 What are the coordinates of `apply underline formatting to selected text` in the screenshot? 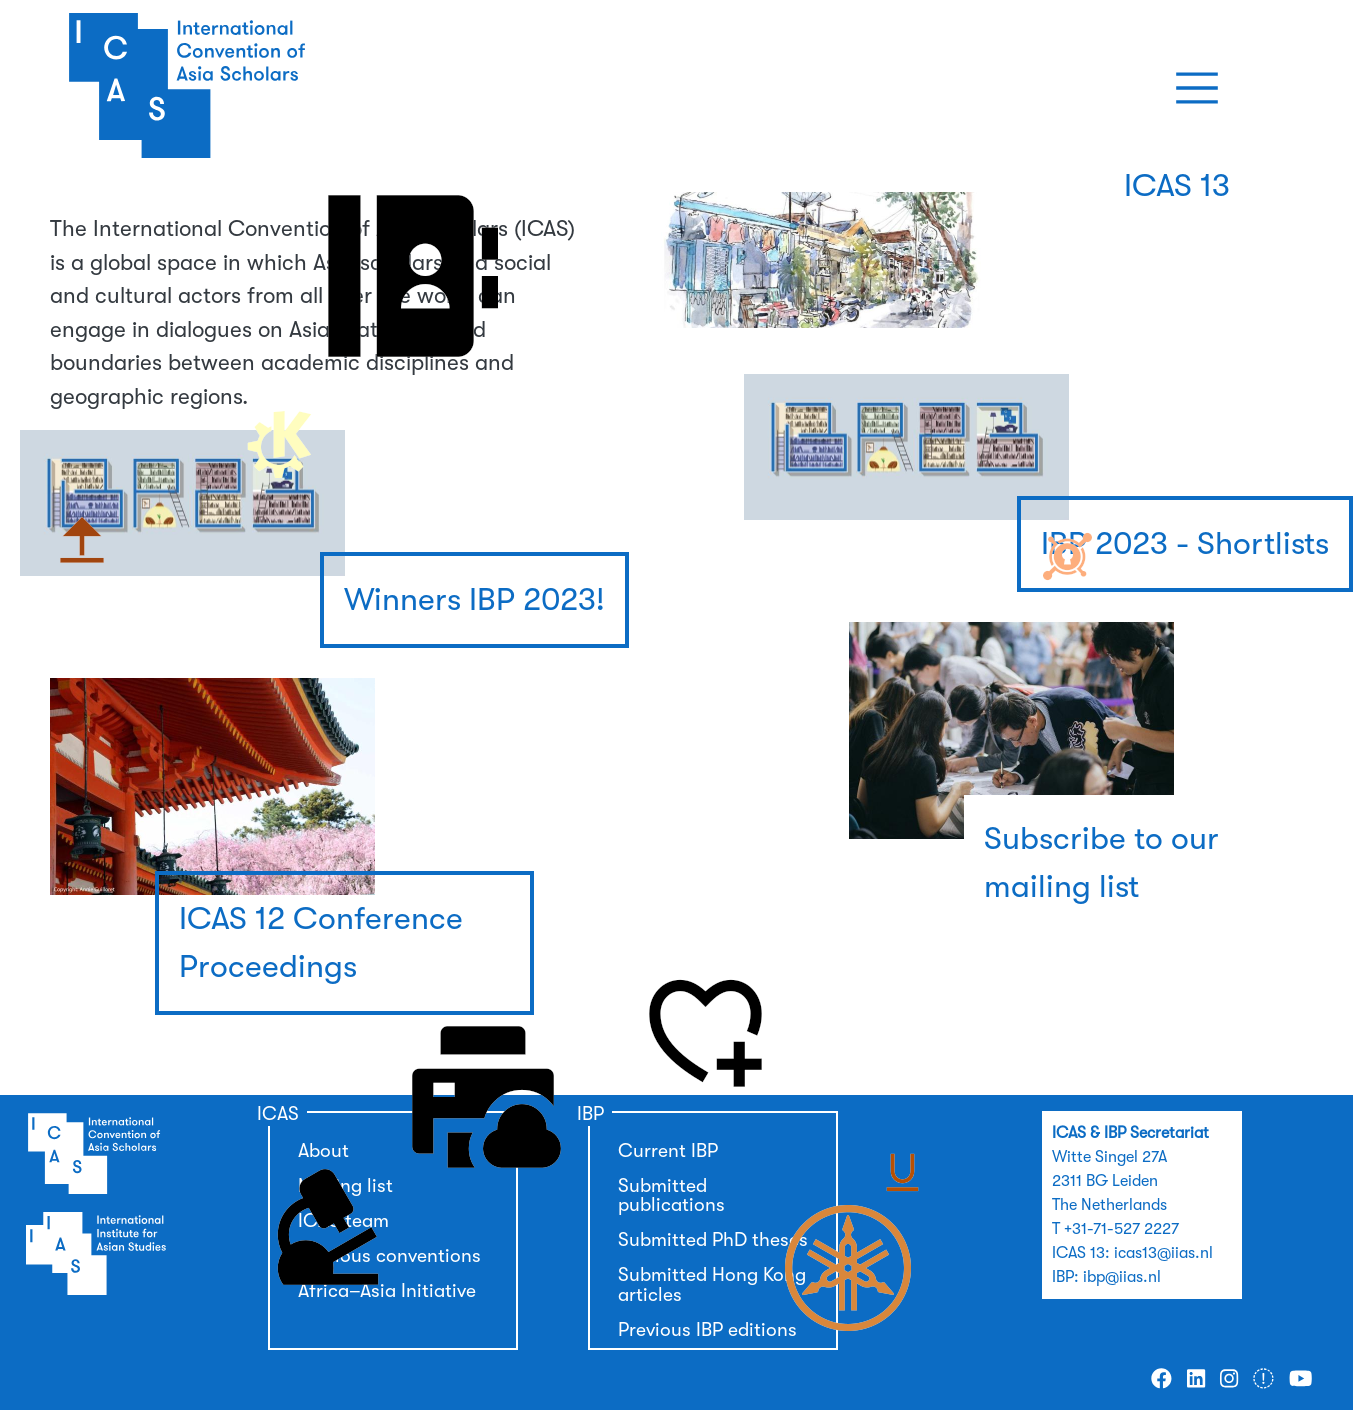 It's located at (902, 1171).